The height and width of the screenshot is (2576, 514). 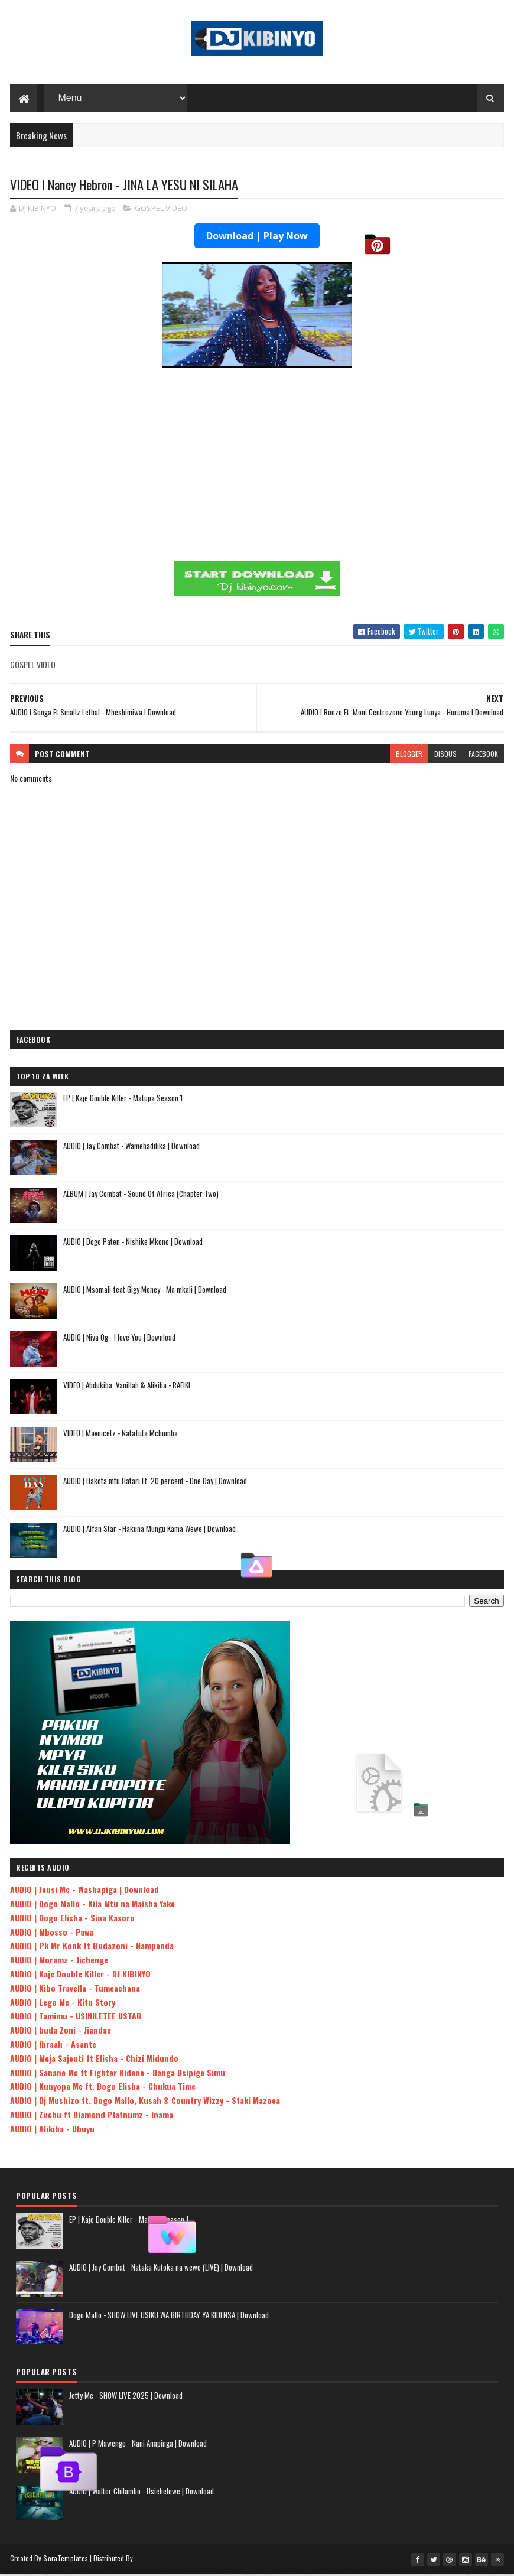 I want to click on shared library file used by system applications, so click(x=379, y=1783).